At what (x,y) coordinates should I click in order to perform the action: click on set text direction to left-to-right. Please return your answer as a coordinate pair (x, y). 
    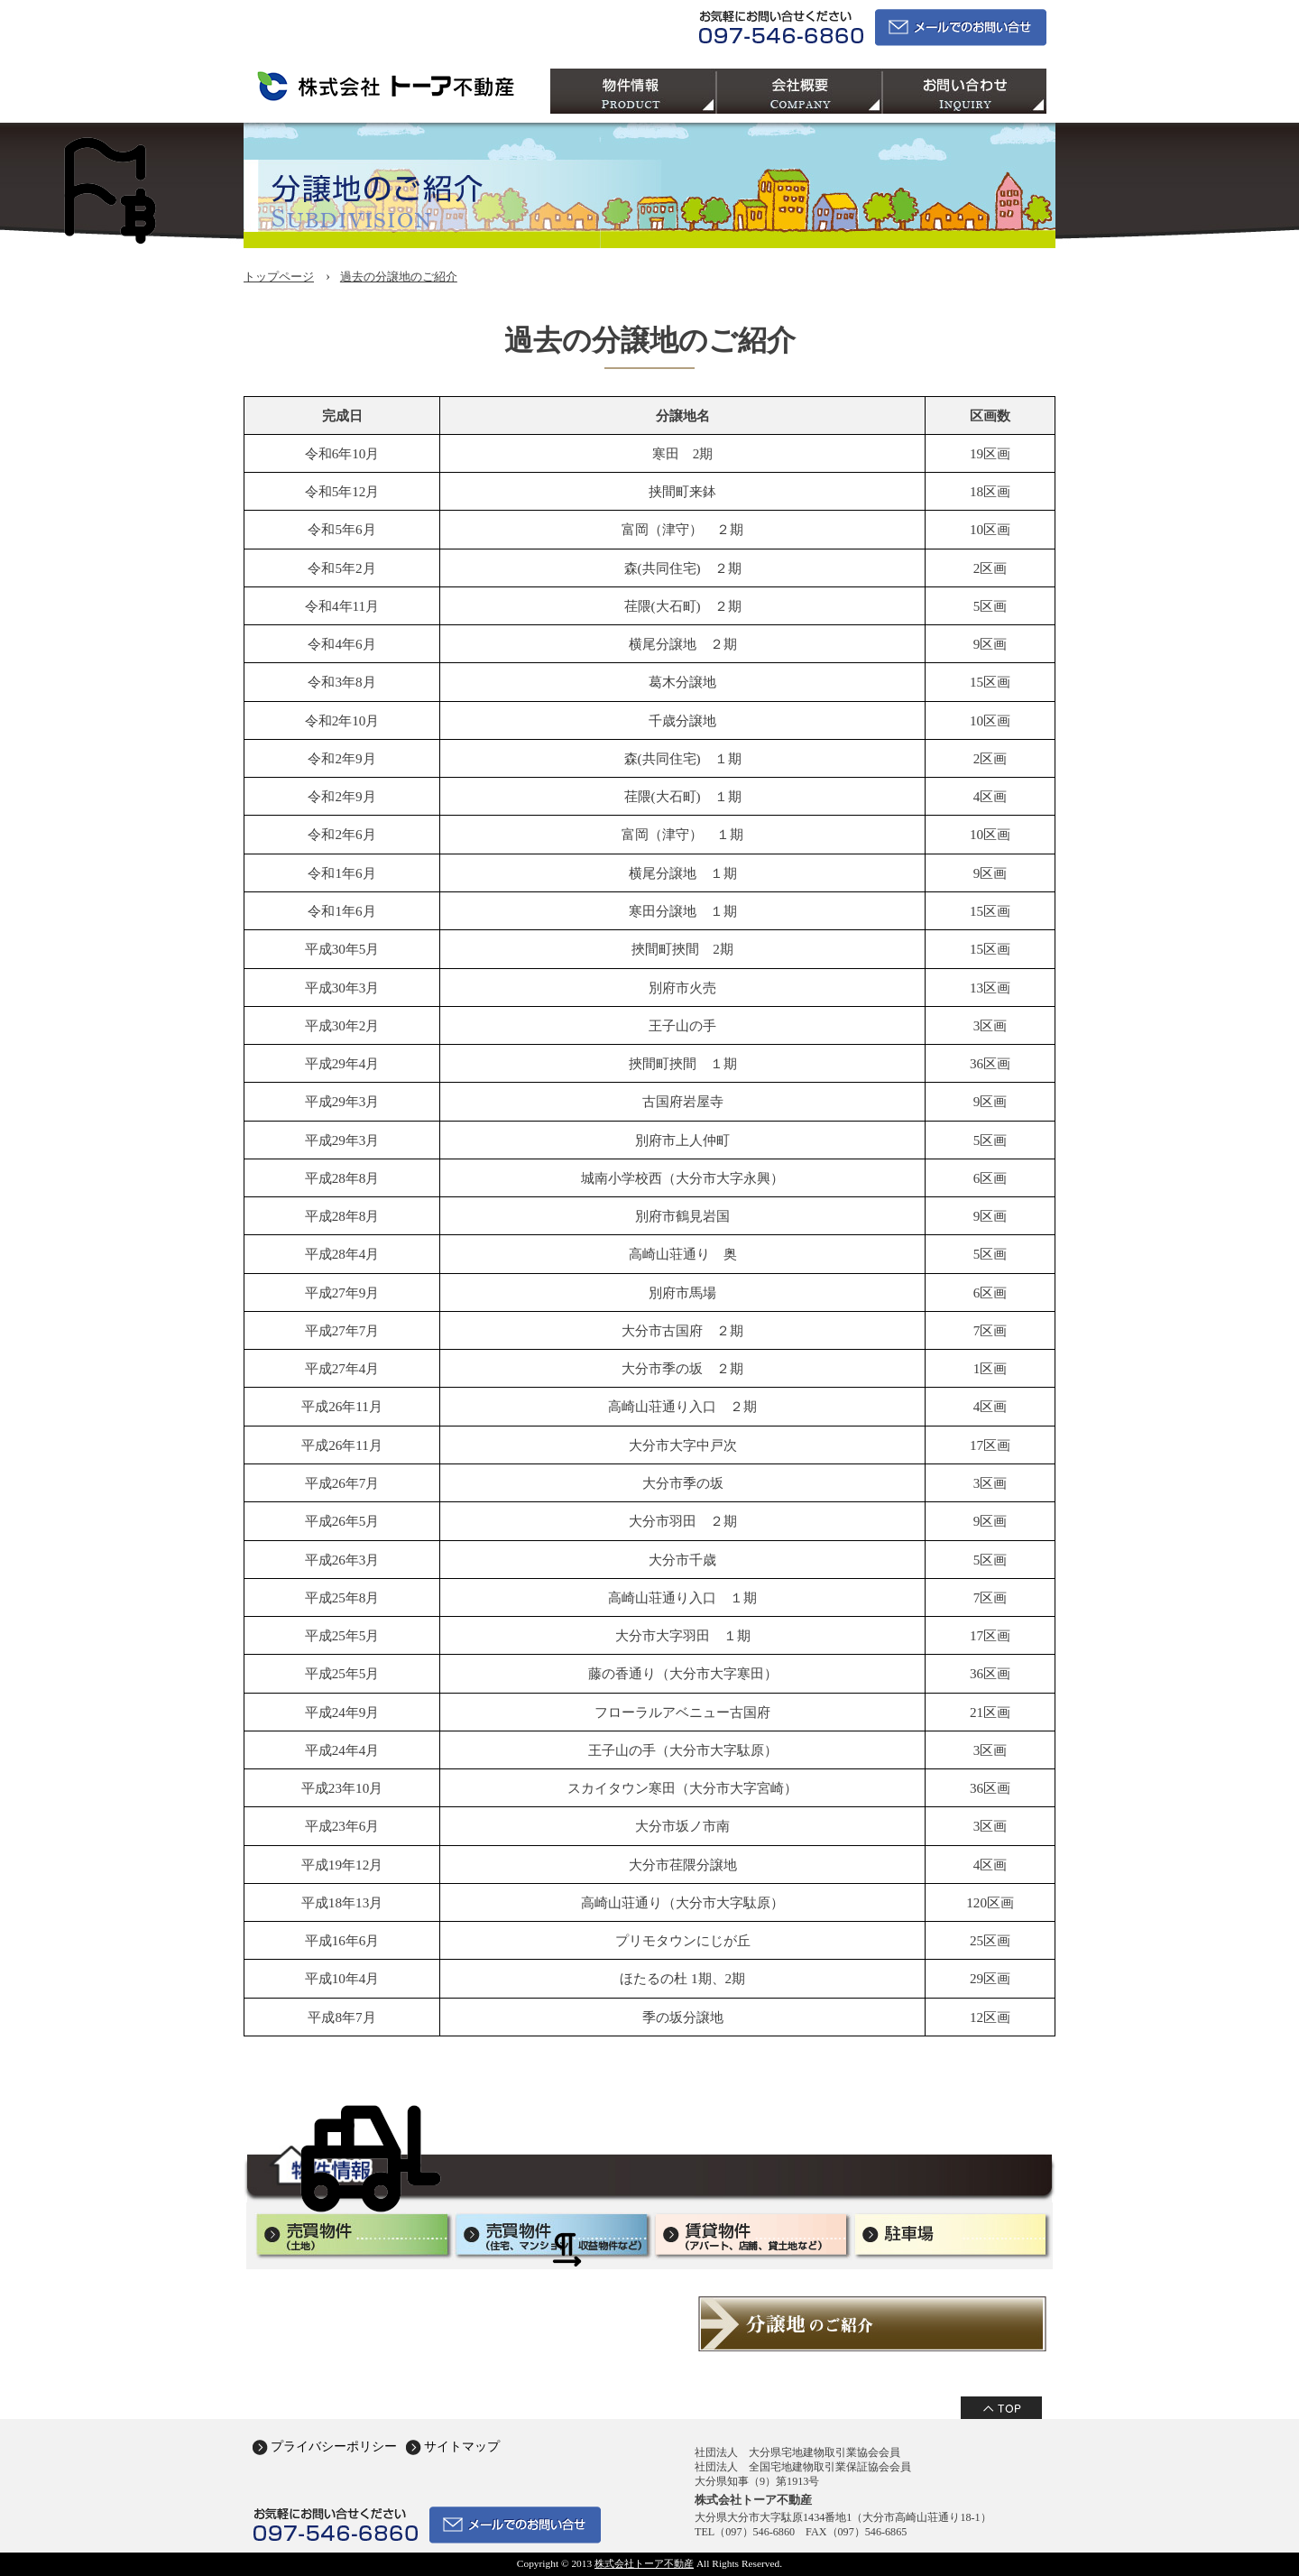
    Looking at the image, I should click on (567, 2248).